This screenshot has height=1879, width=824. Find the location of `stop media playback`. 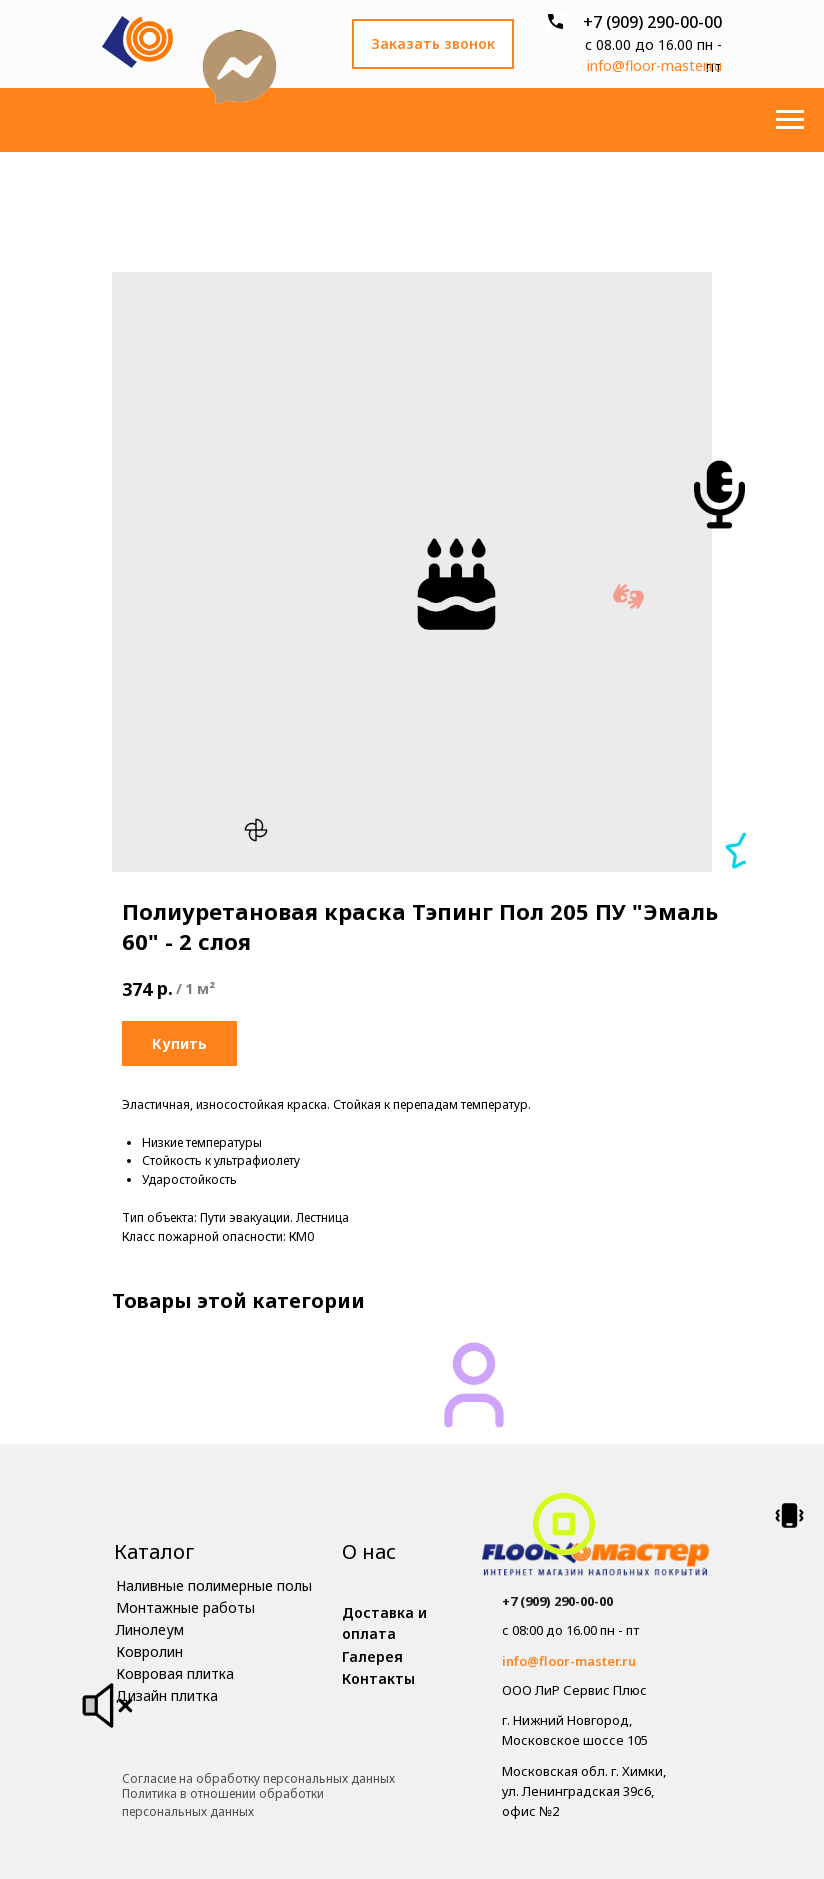

stop media playback is located at coordinates (564, 1524).